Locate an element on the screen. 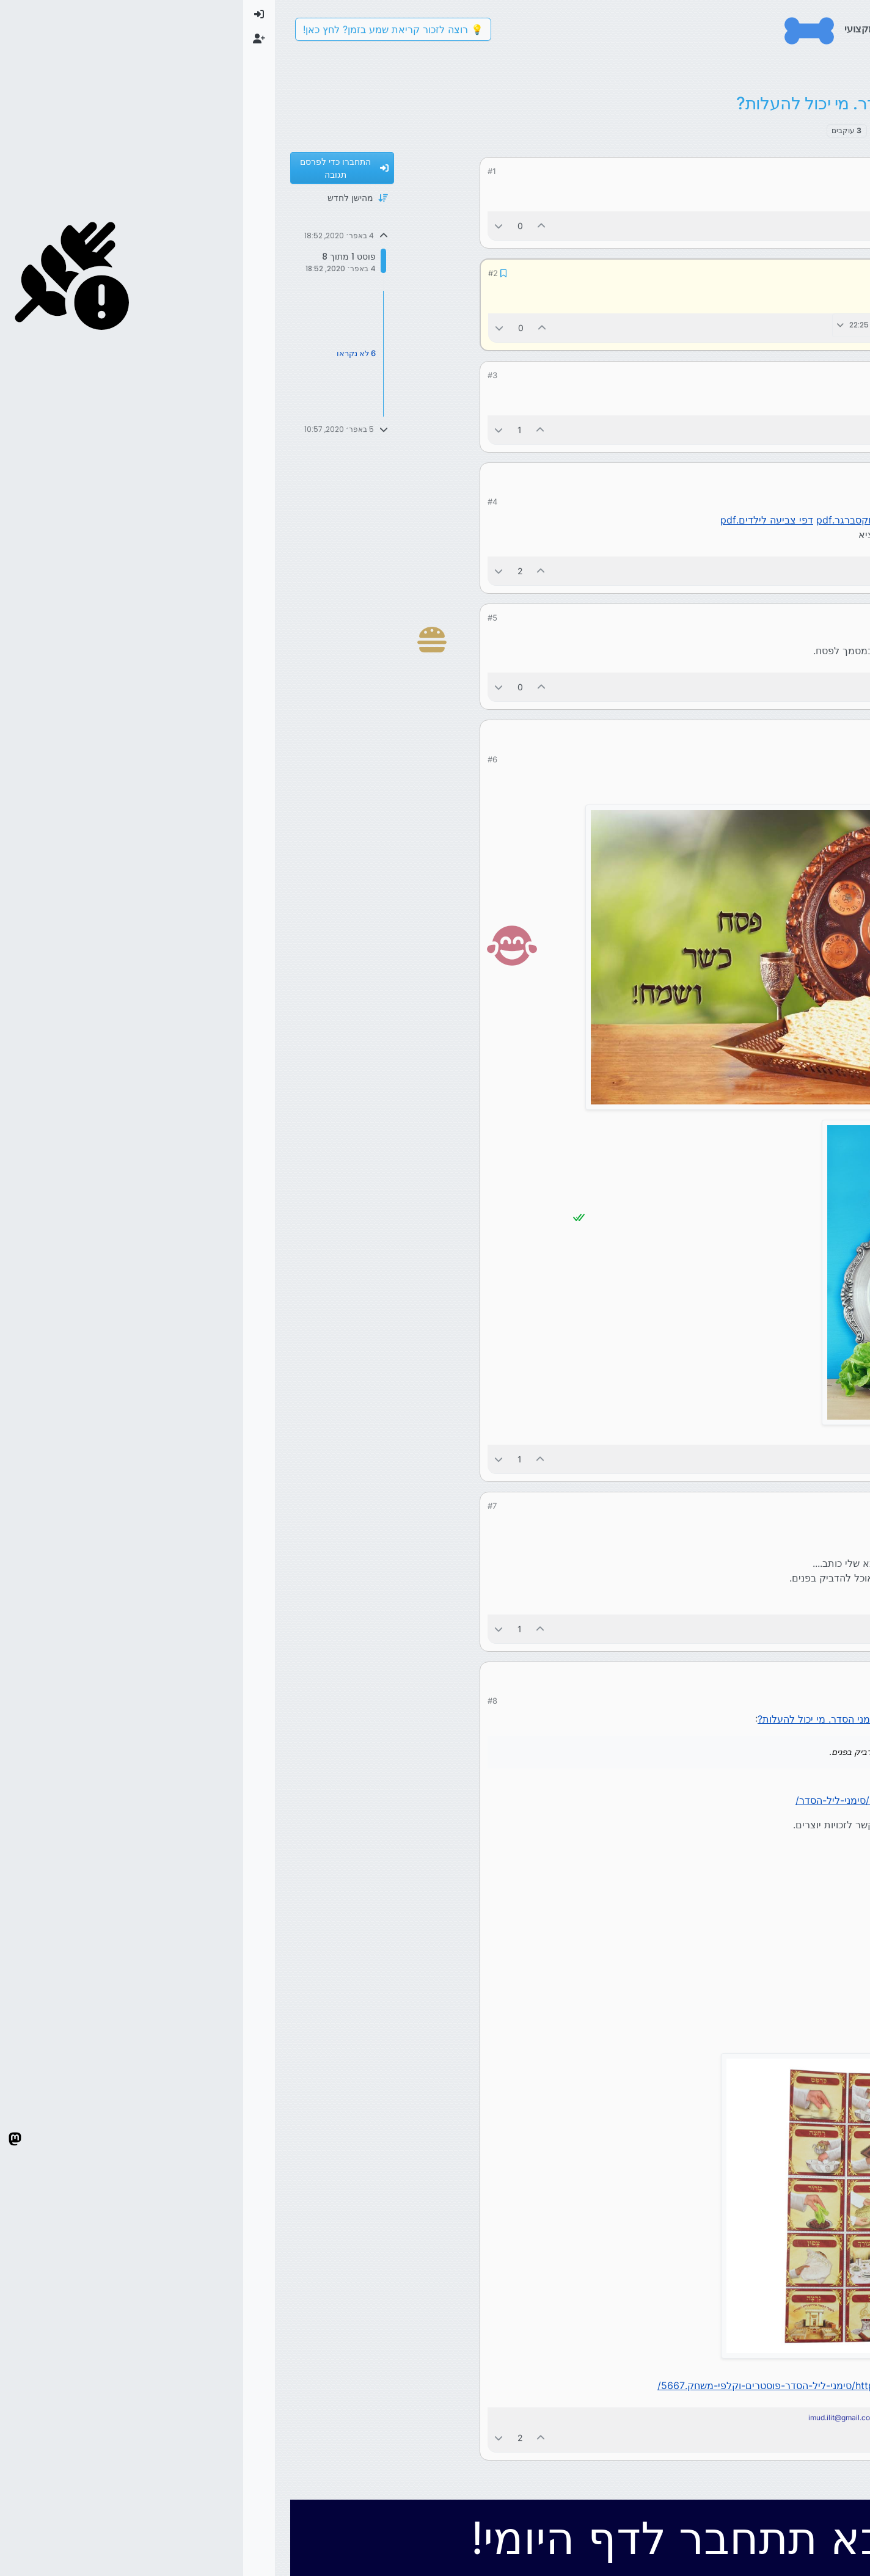  indicates a crop or grain alert is located at coordinates (68, 269).